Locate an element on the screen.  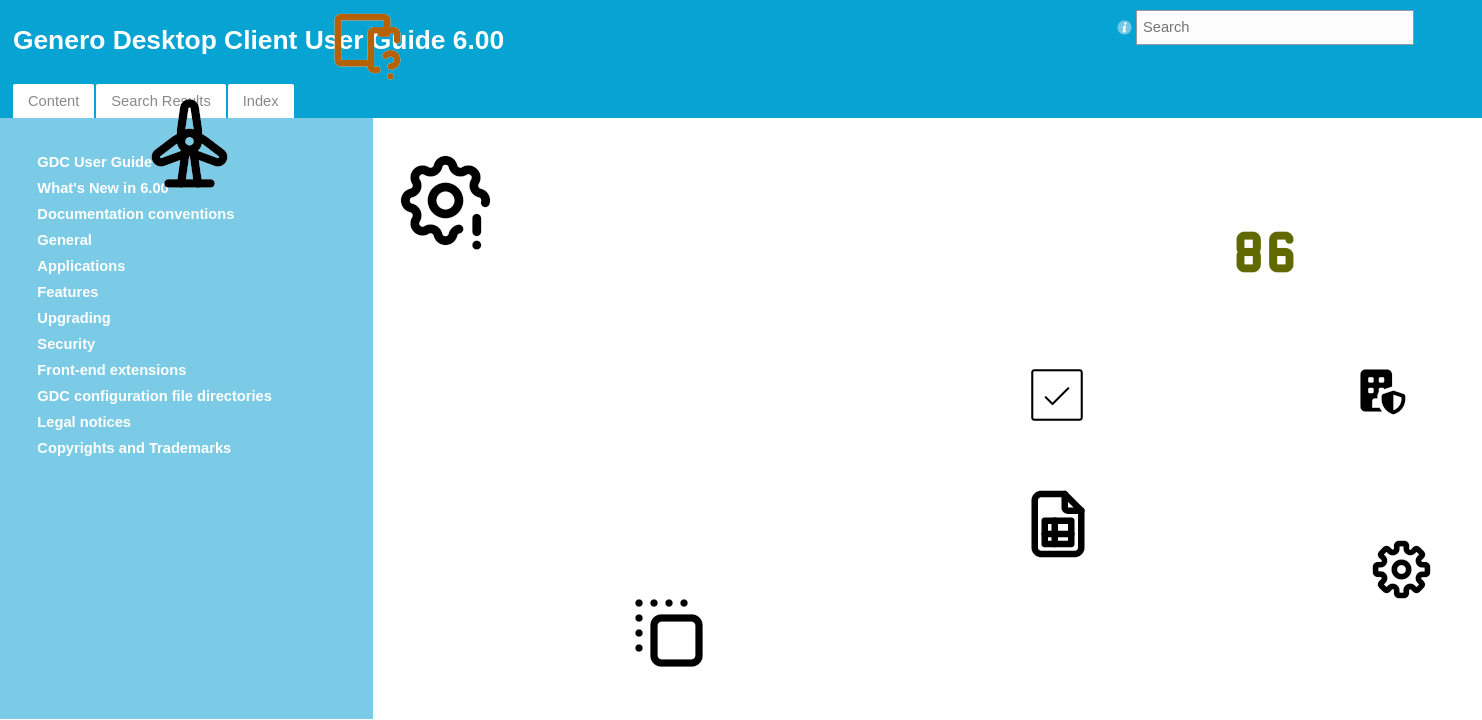
view wind energy or renewable power settings is located at coordinates (189, 145).